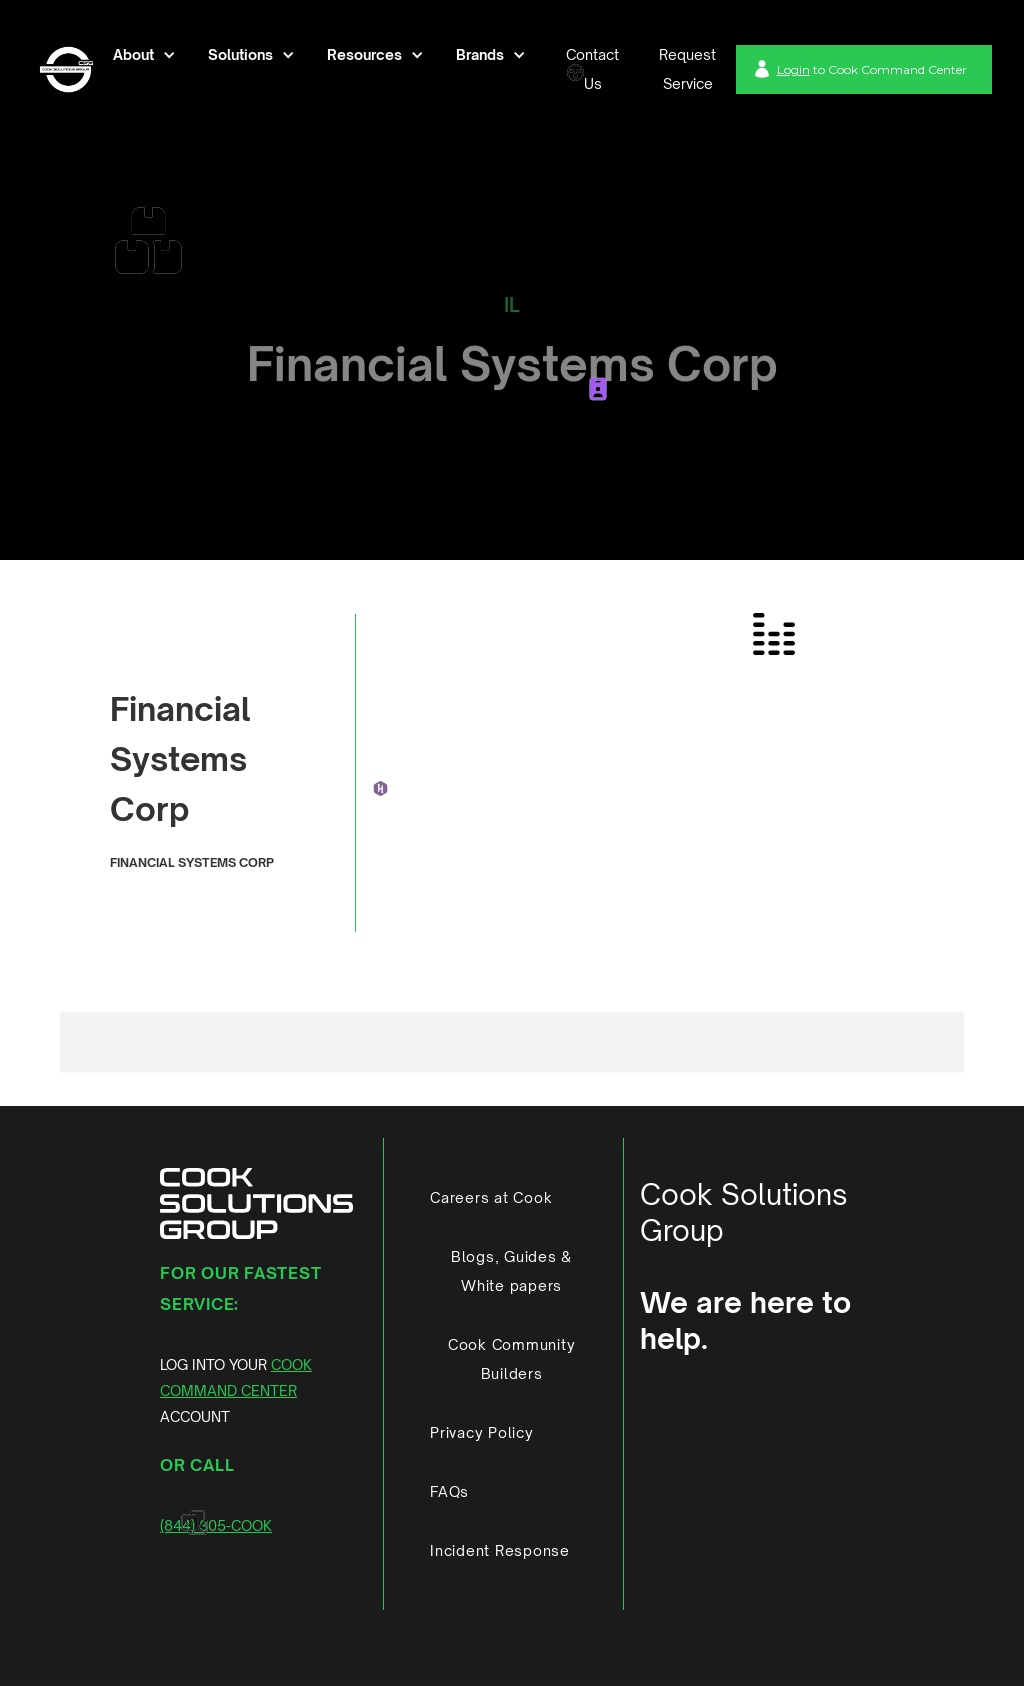 The width and height of the screenshot is (1024, 1686). Describe the element at coordinates (194, 1522) in the screenshot. I see `open microsoft outlook email` at that location.